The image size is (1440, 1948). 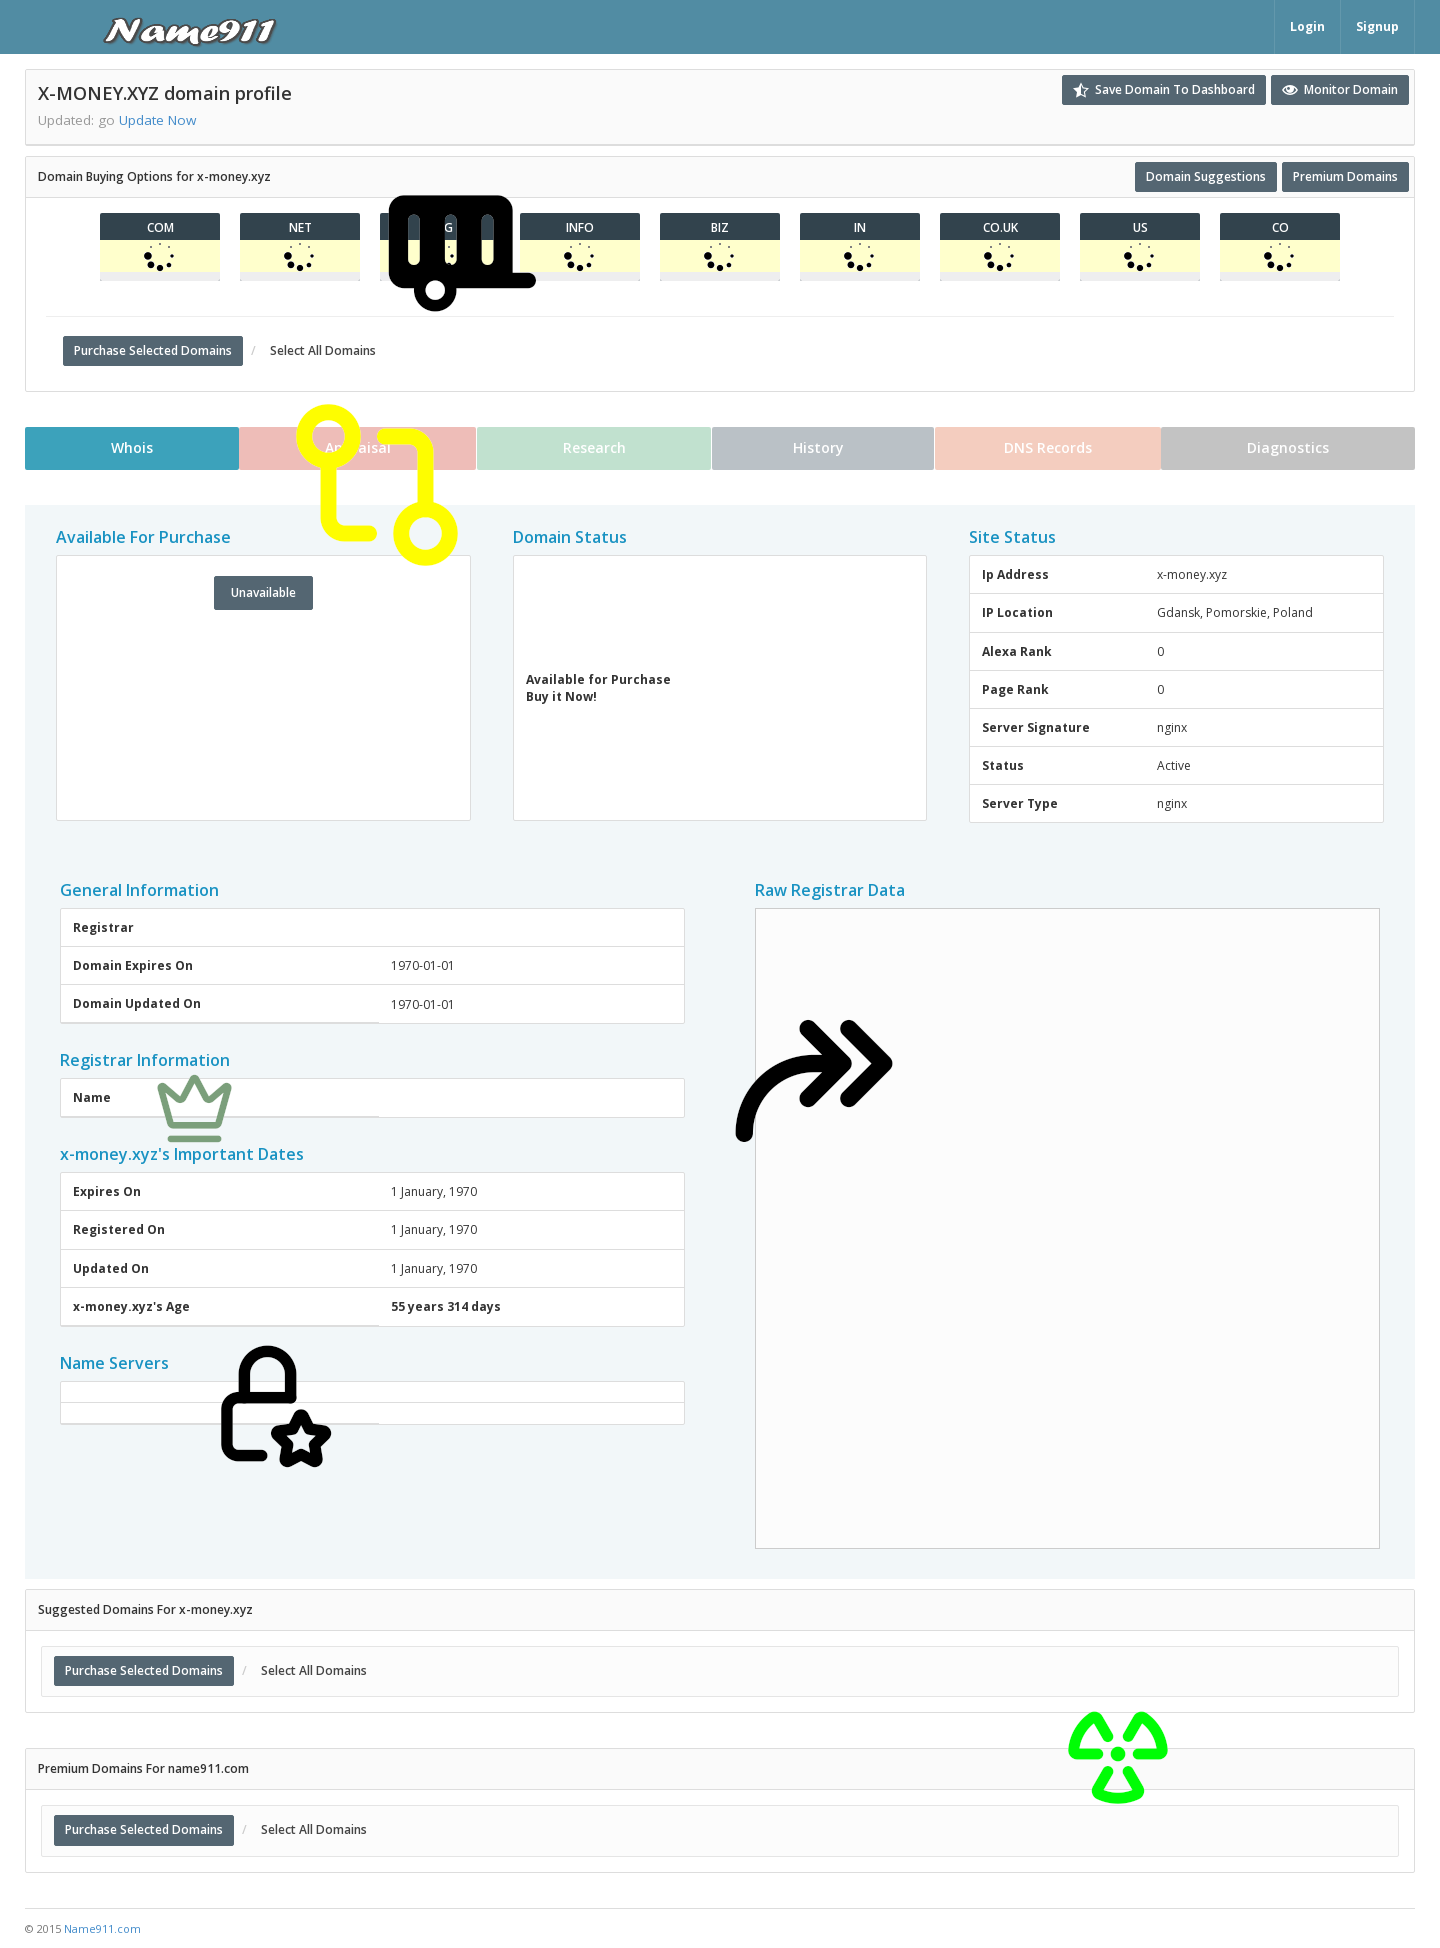 What do you see at coordinates (194, 1108) in the screenshot?
I see `indicates premium or pro membership status` at bounding box center [194, 1108].